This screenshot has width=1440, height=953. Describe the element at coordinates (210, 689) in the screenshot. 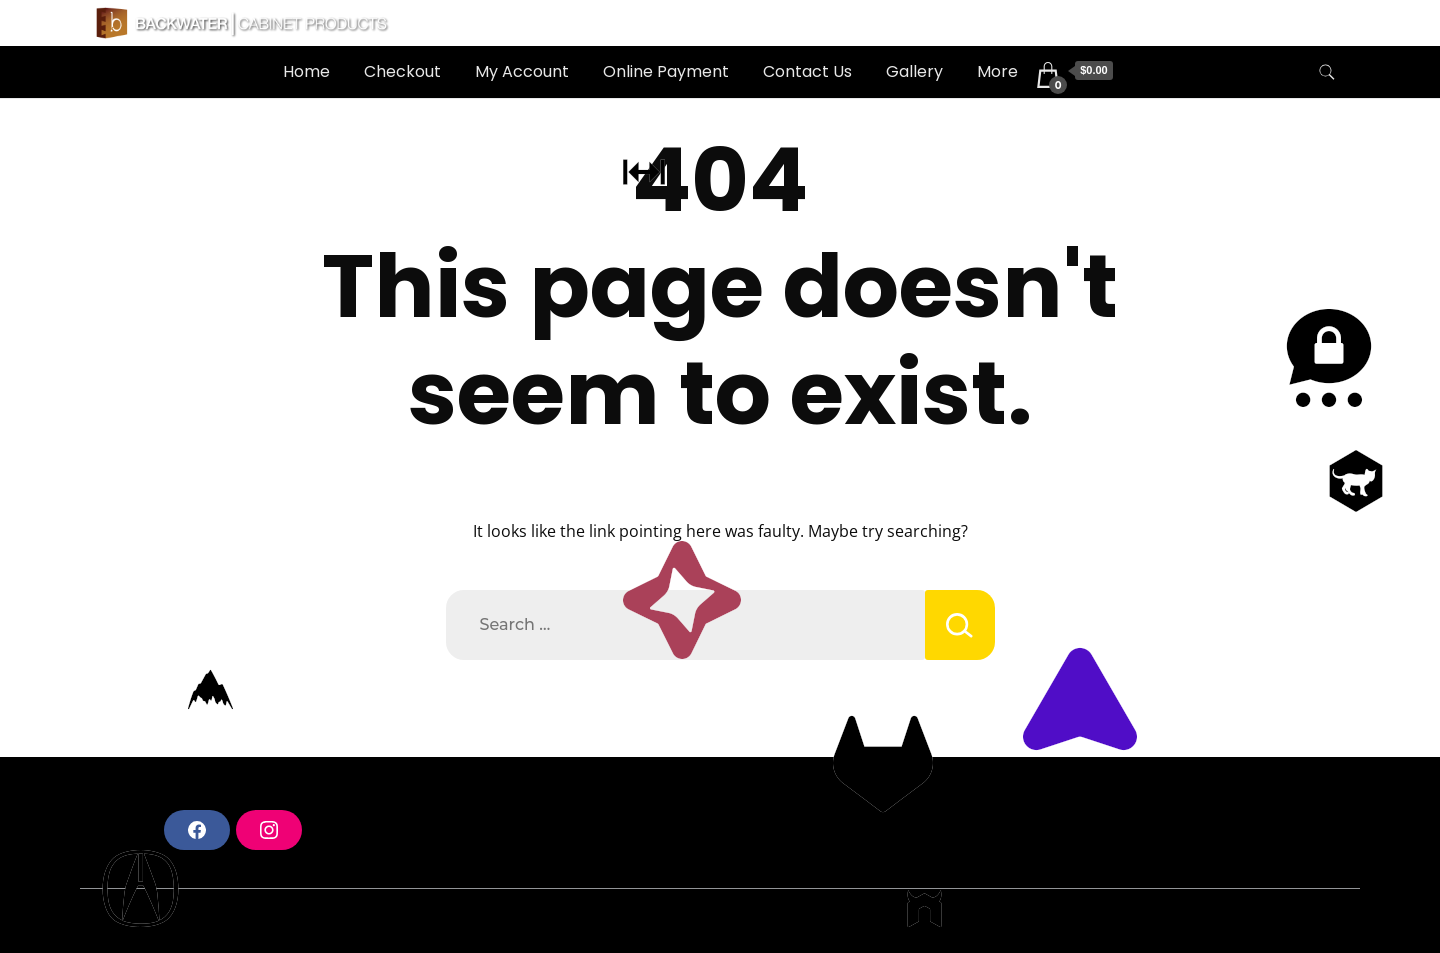

I see `burton snowboards brand logo` at that location.